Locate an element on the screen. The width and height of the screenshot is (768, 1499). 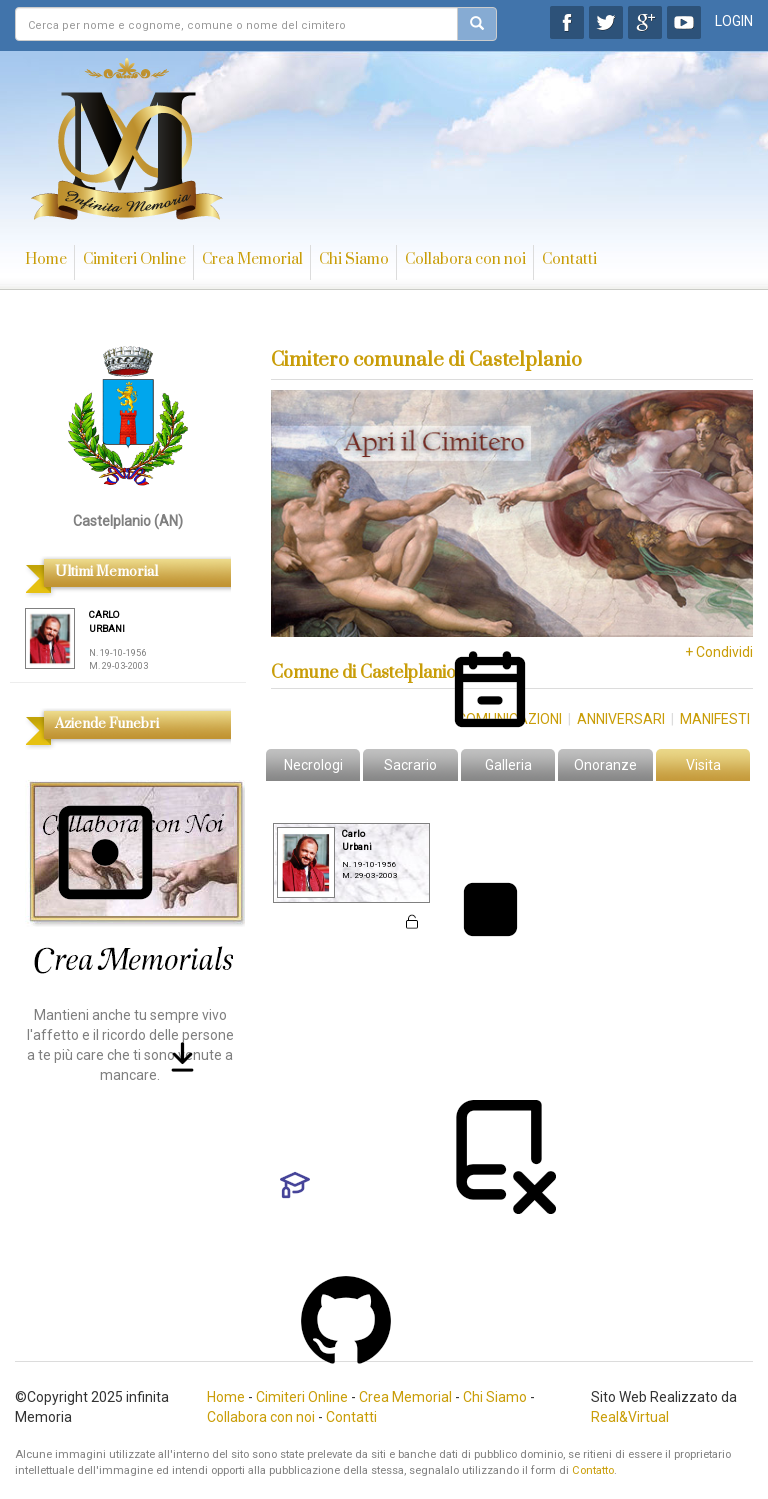
access learning or education resources is located at coordinates (295, 1185).